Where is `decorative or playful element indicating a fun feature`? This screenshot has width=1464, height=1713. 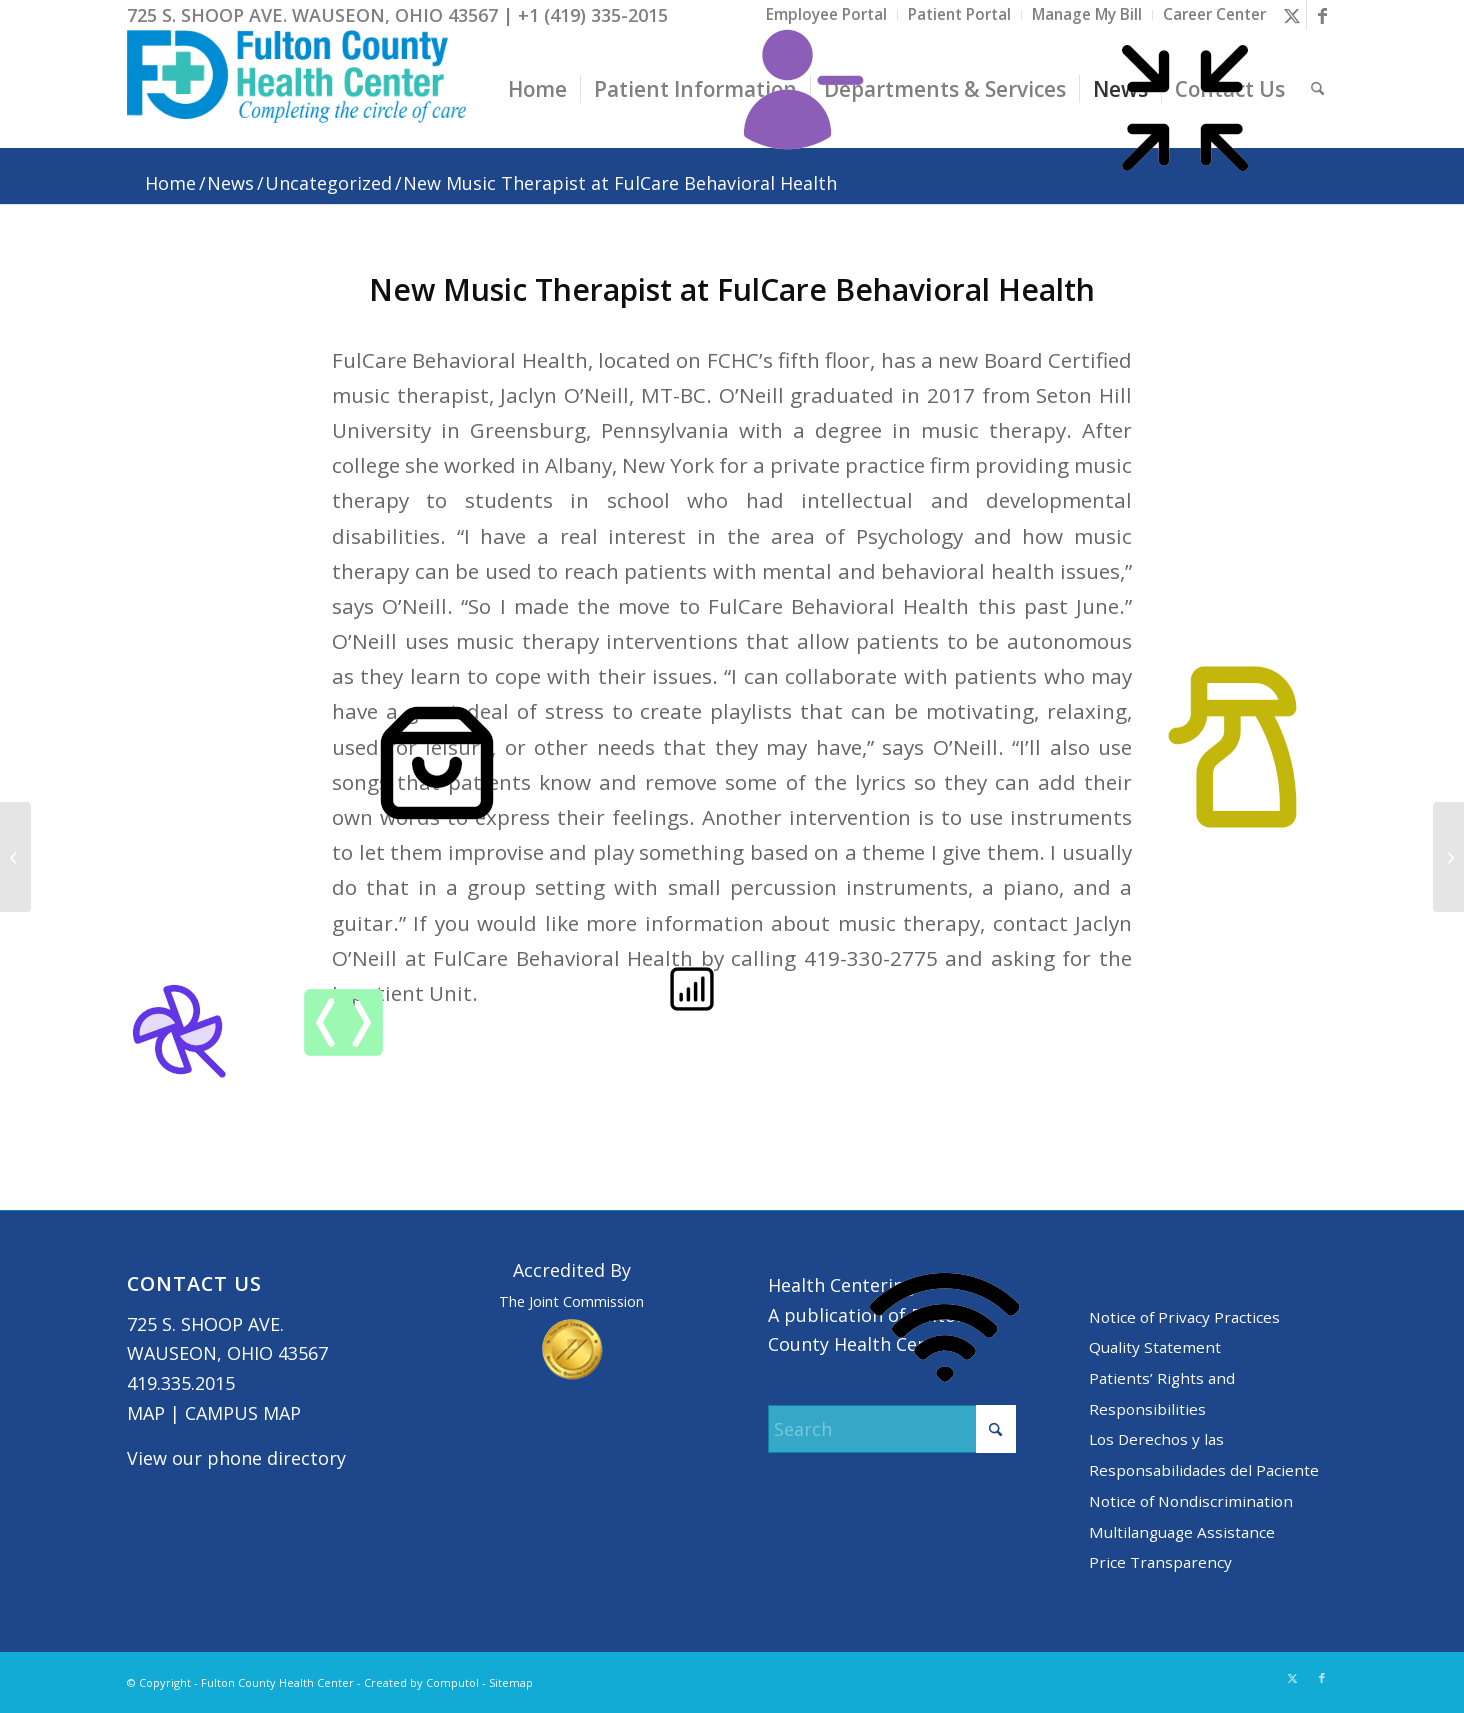
decorative or playful element indicating a fun feature is located at coordinates (181, 1033).